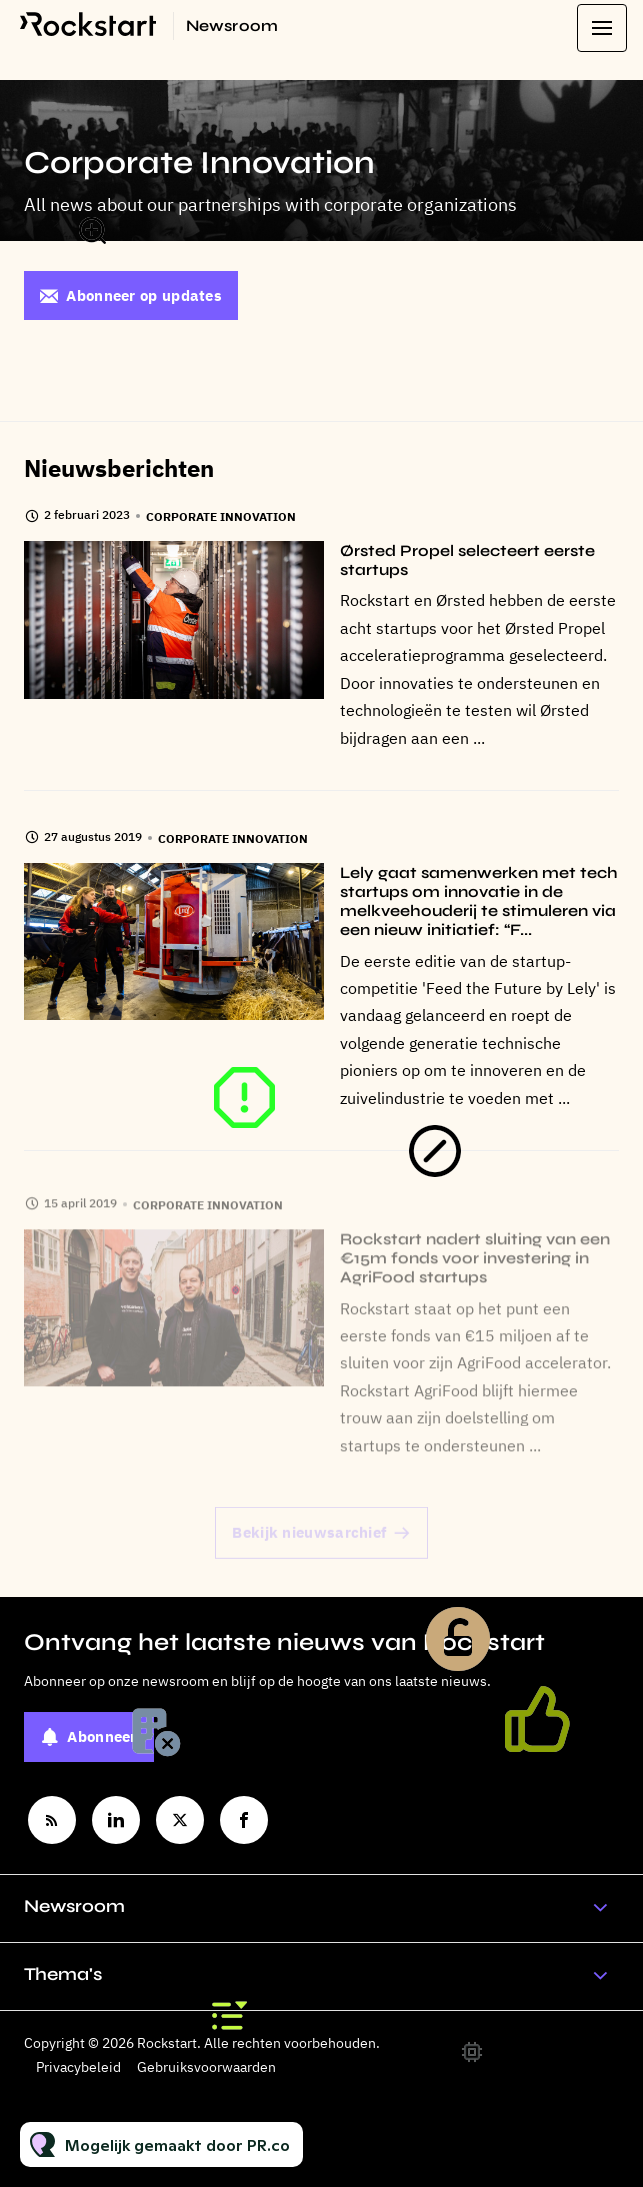 This screenshot has width=643, height=2187. I want to click on remove a building or property from saved locations, so click(155, 1731).